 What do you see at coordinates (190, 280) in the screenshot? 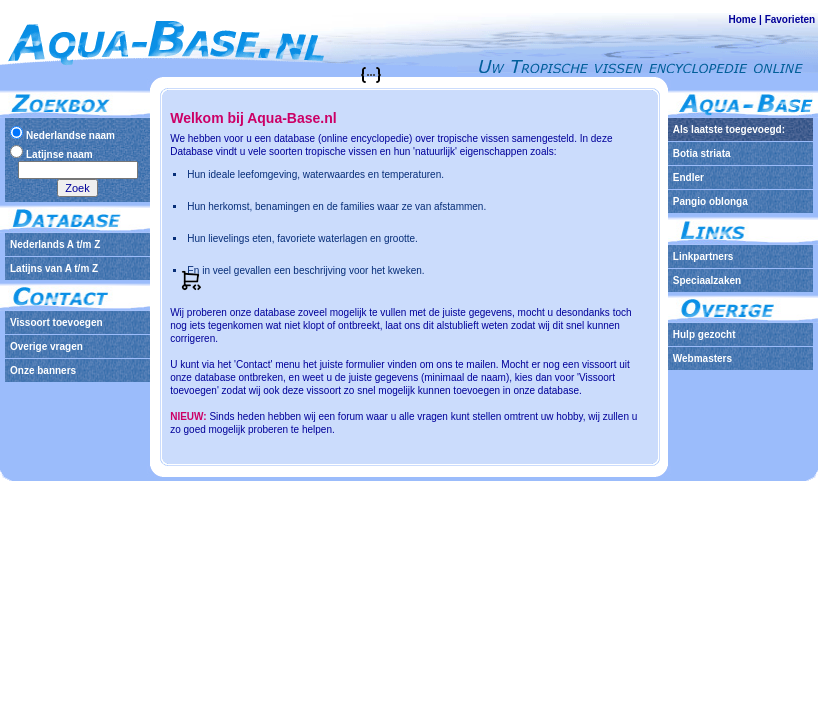
I see `access cart API or developer settings` at bounding box center [190, 280].